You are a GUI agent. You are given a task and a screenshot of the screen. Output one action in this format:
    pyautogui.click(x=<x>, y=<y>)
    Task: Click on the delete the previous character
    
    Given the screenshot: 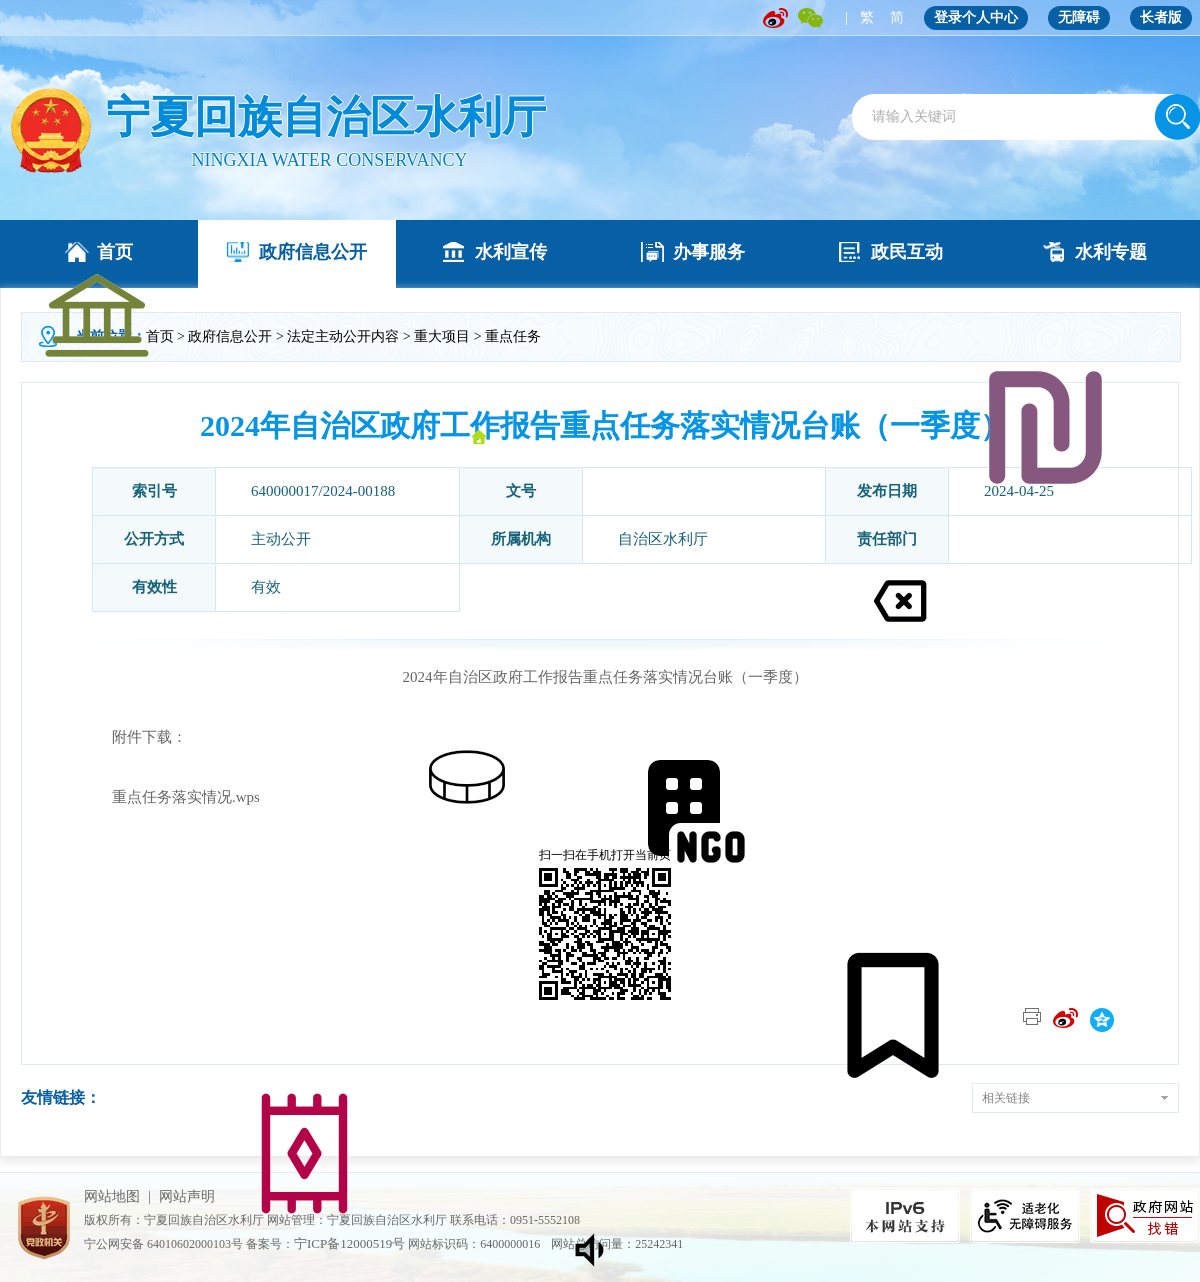 What is the action you would take?
    pyautogui.click(x=902, y=601)
    